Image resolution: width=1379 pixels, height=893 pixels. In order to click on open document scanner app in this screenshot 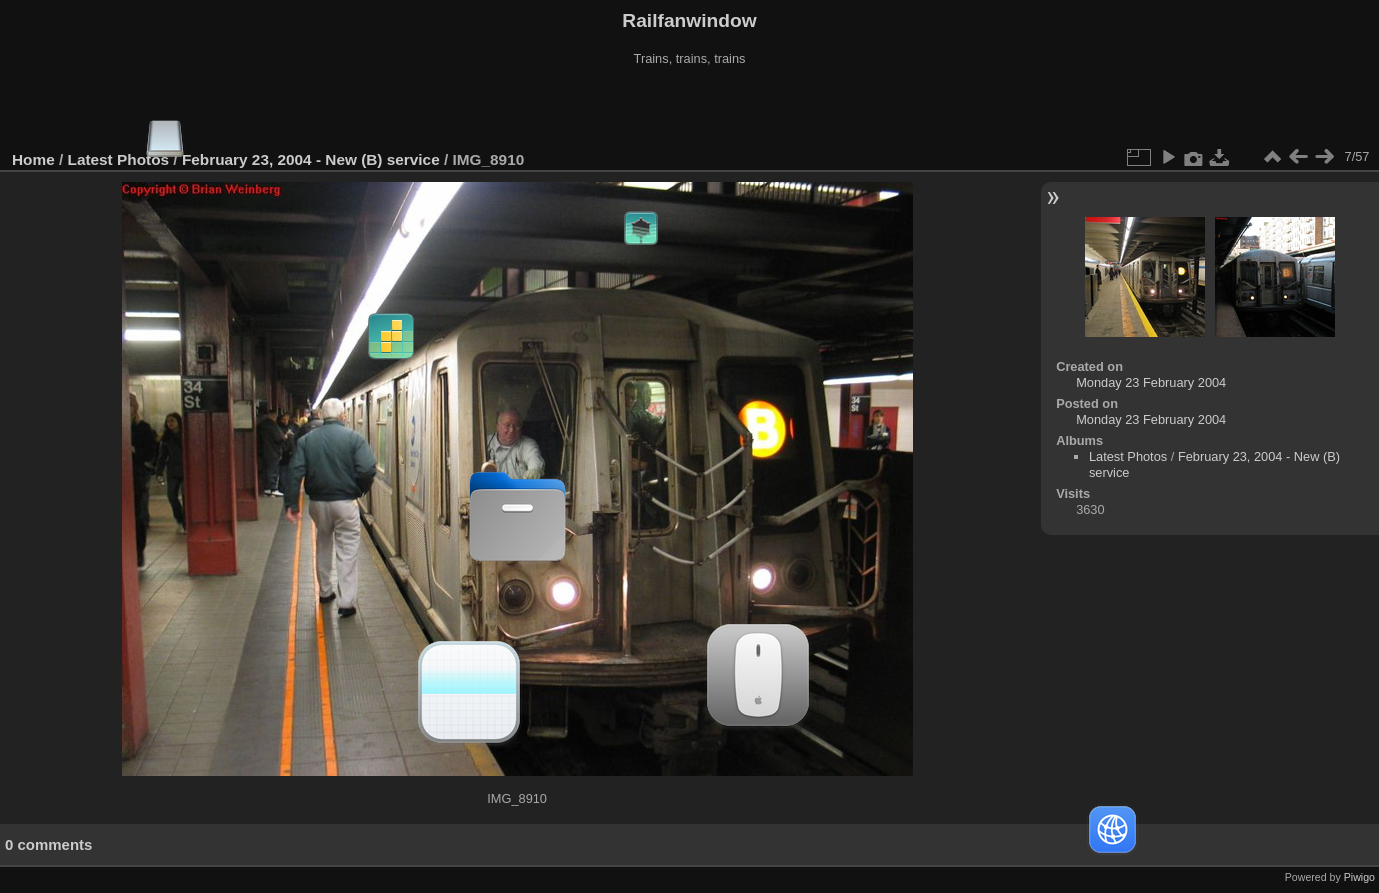, I will do `click(469, 692)`.